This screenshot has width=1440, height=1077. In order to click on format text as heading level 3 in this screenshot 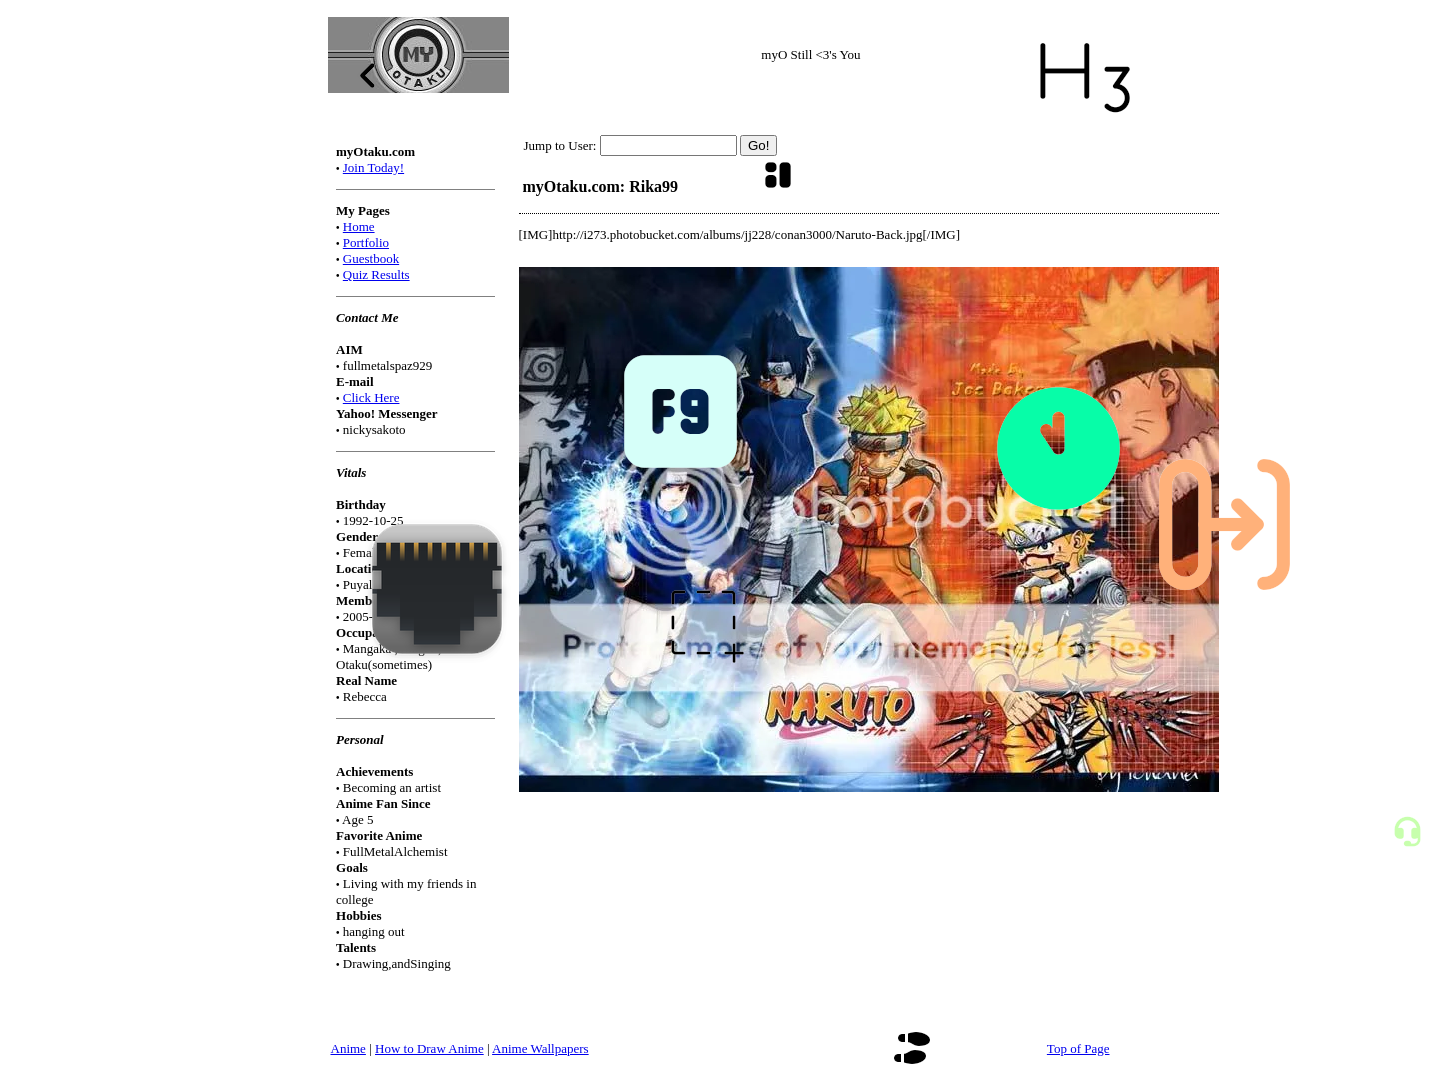, I will do `click(1080, 76)`.